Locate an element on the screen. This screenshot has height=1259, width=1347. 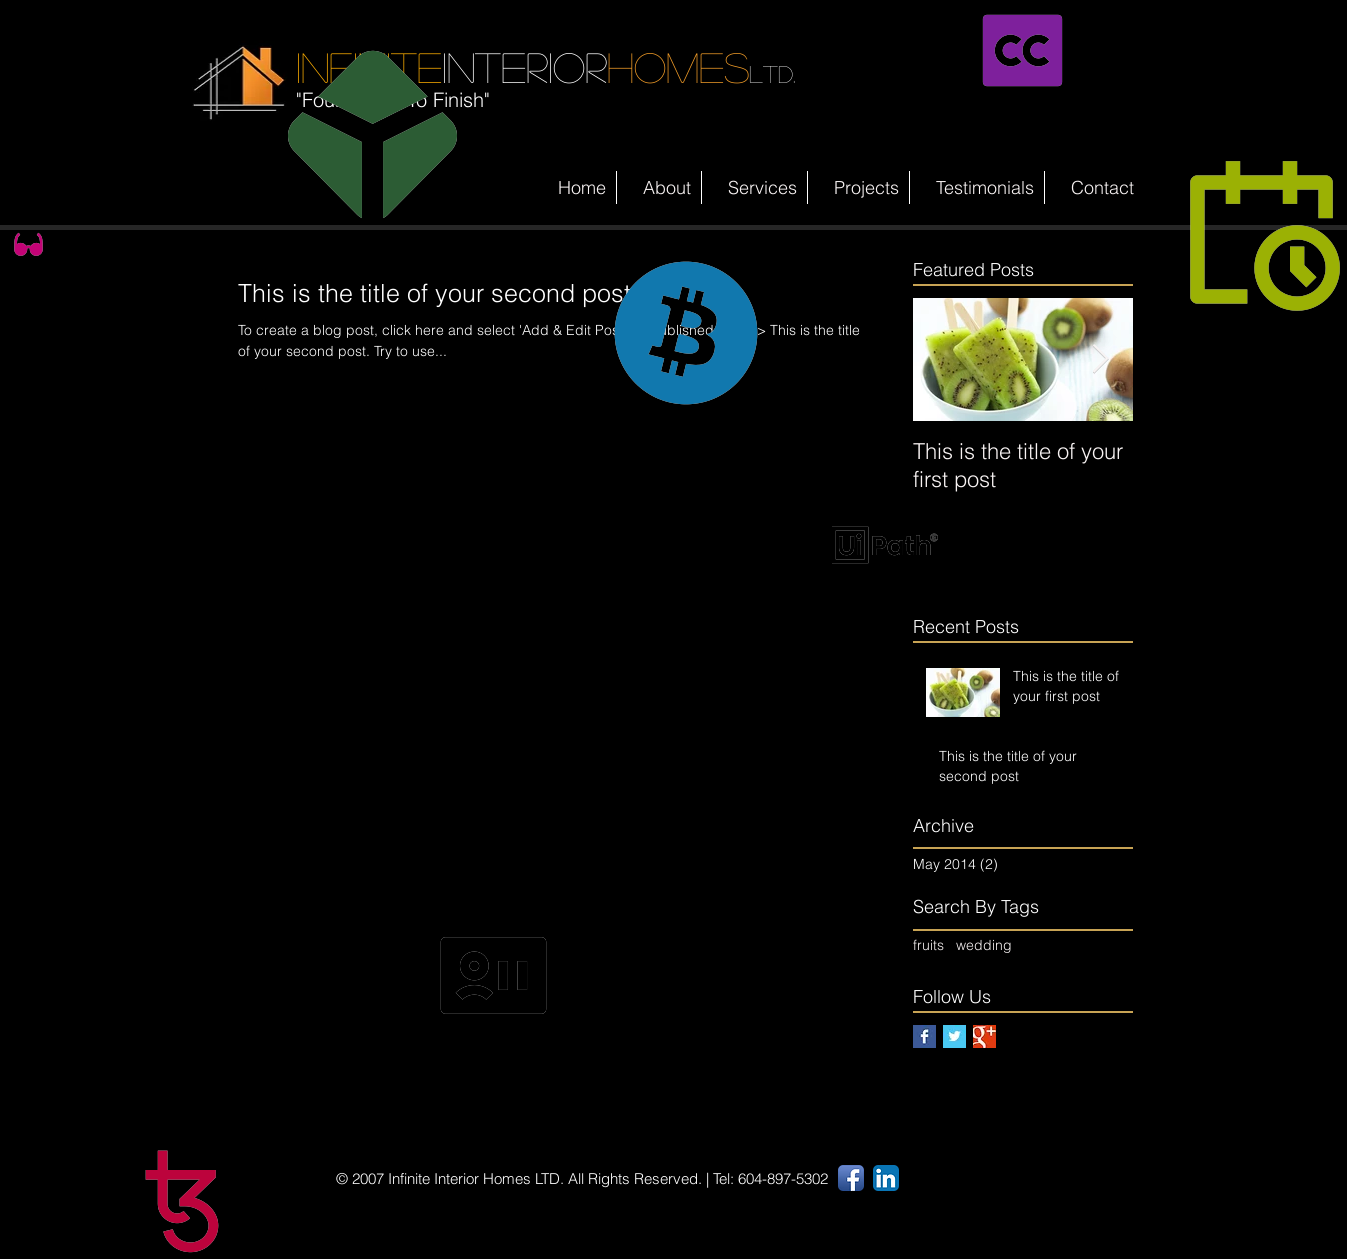
UiPath automation platform logo is located at coordinates (885, 545).